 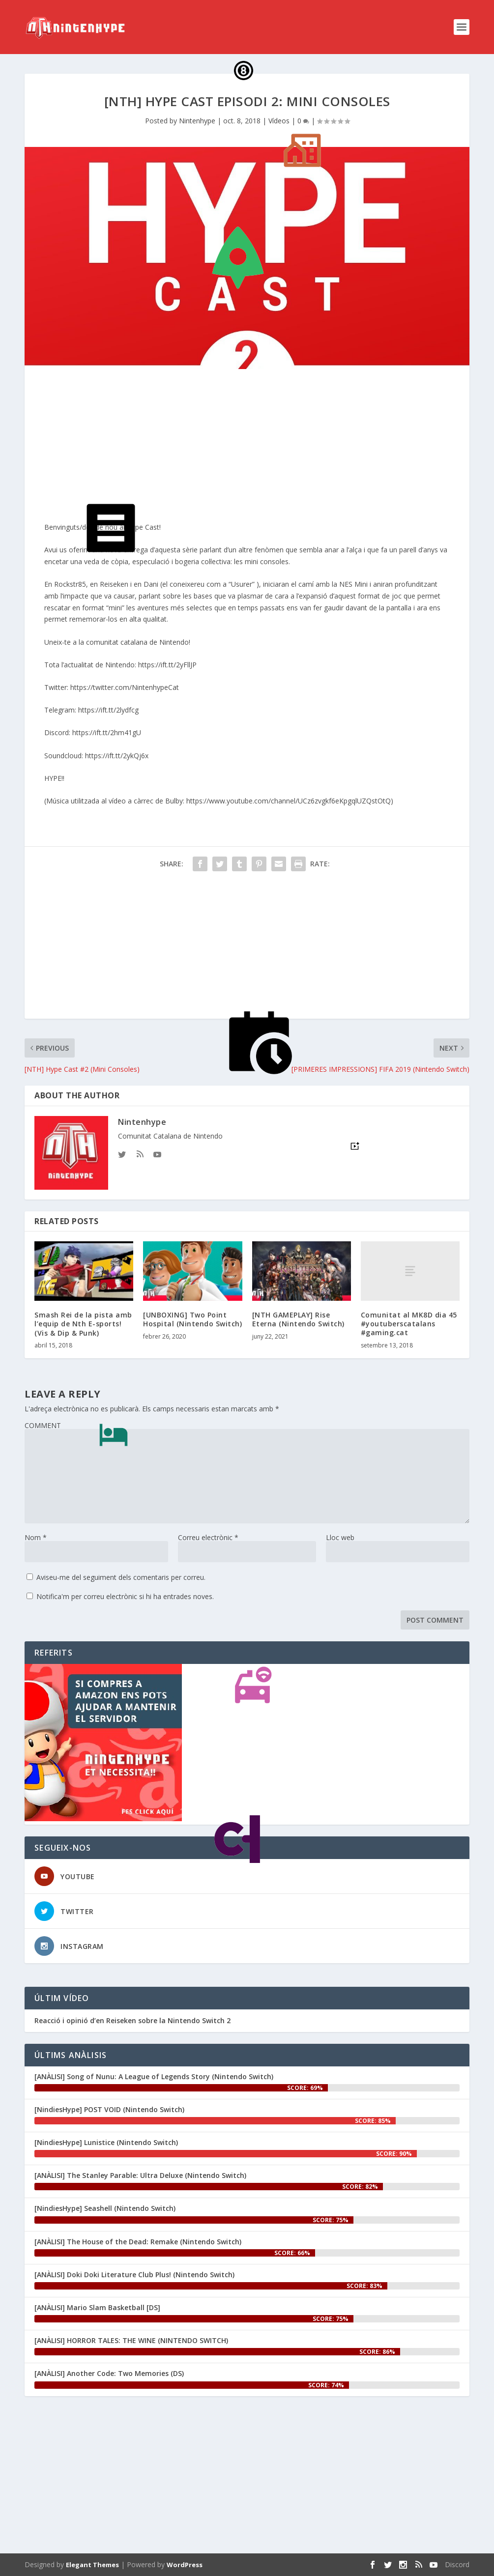 What do you see at coordinates (238, 257) in the screenshot?
I see `launch or start an application` at bounding box center [238, 257].